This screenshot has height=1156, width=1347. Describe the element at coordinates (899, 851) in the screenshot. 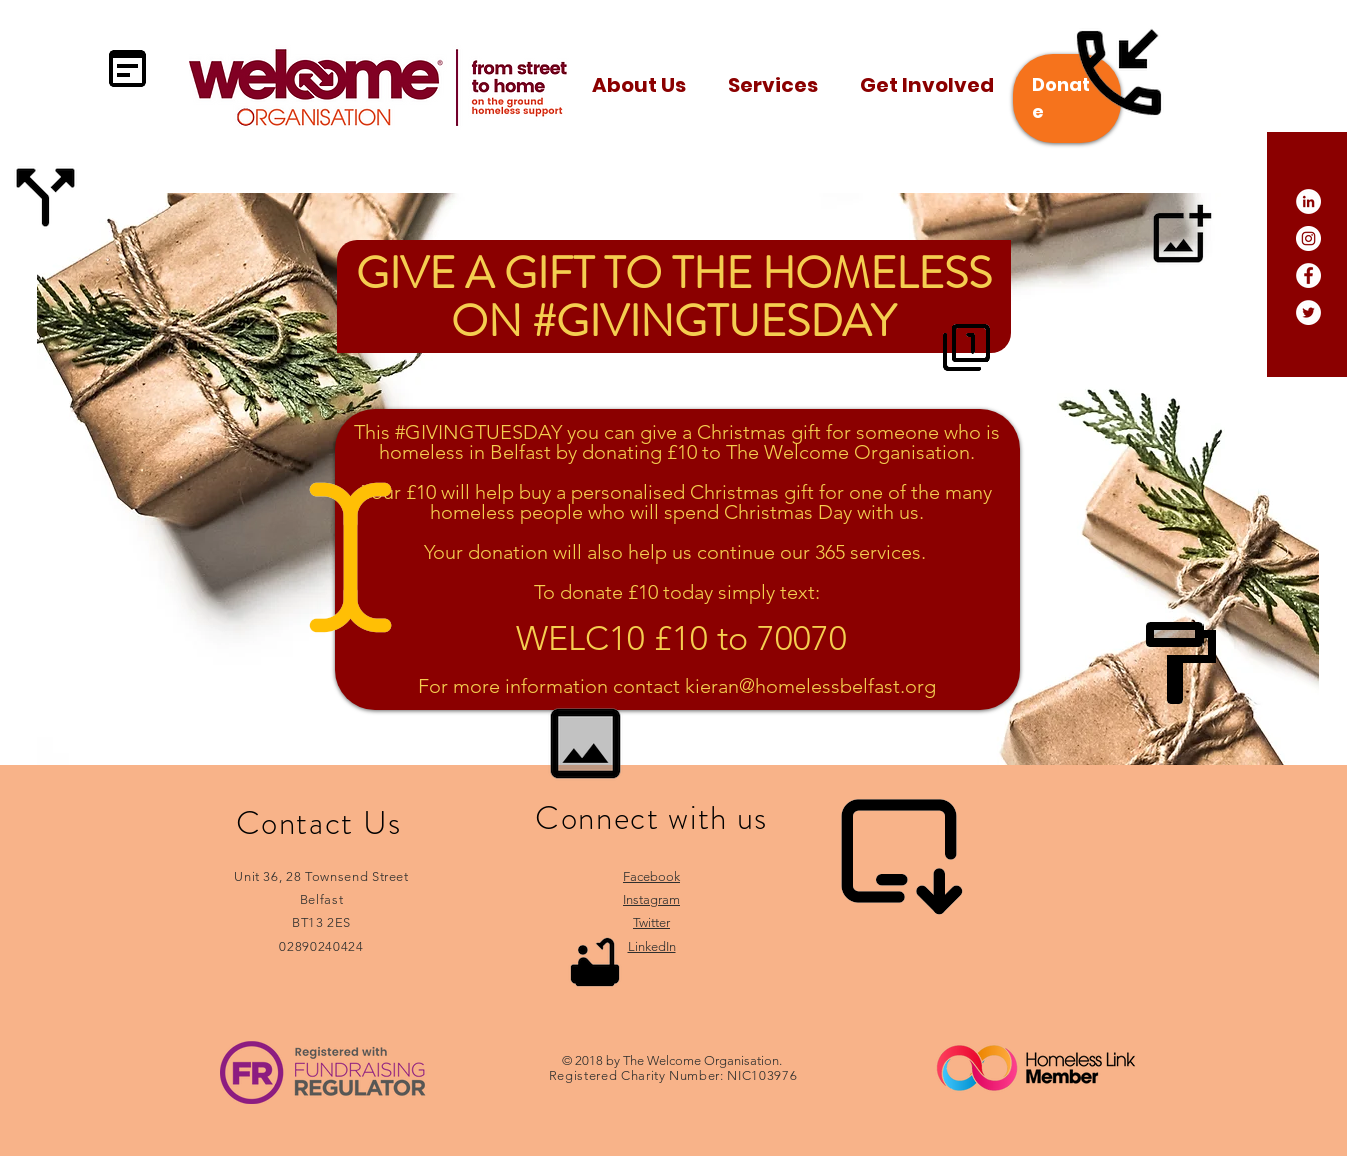

I see `download content to tablet device` at that location.